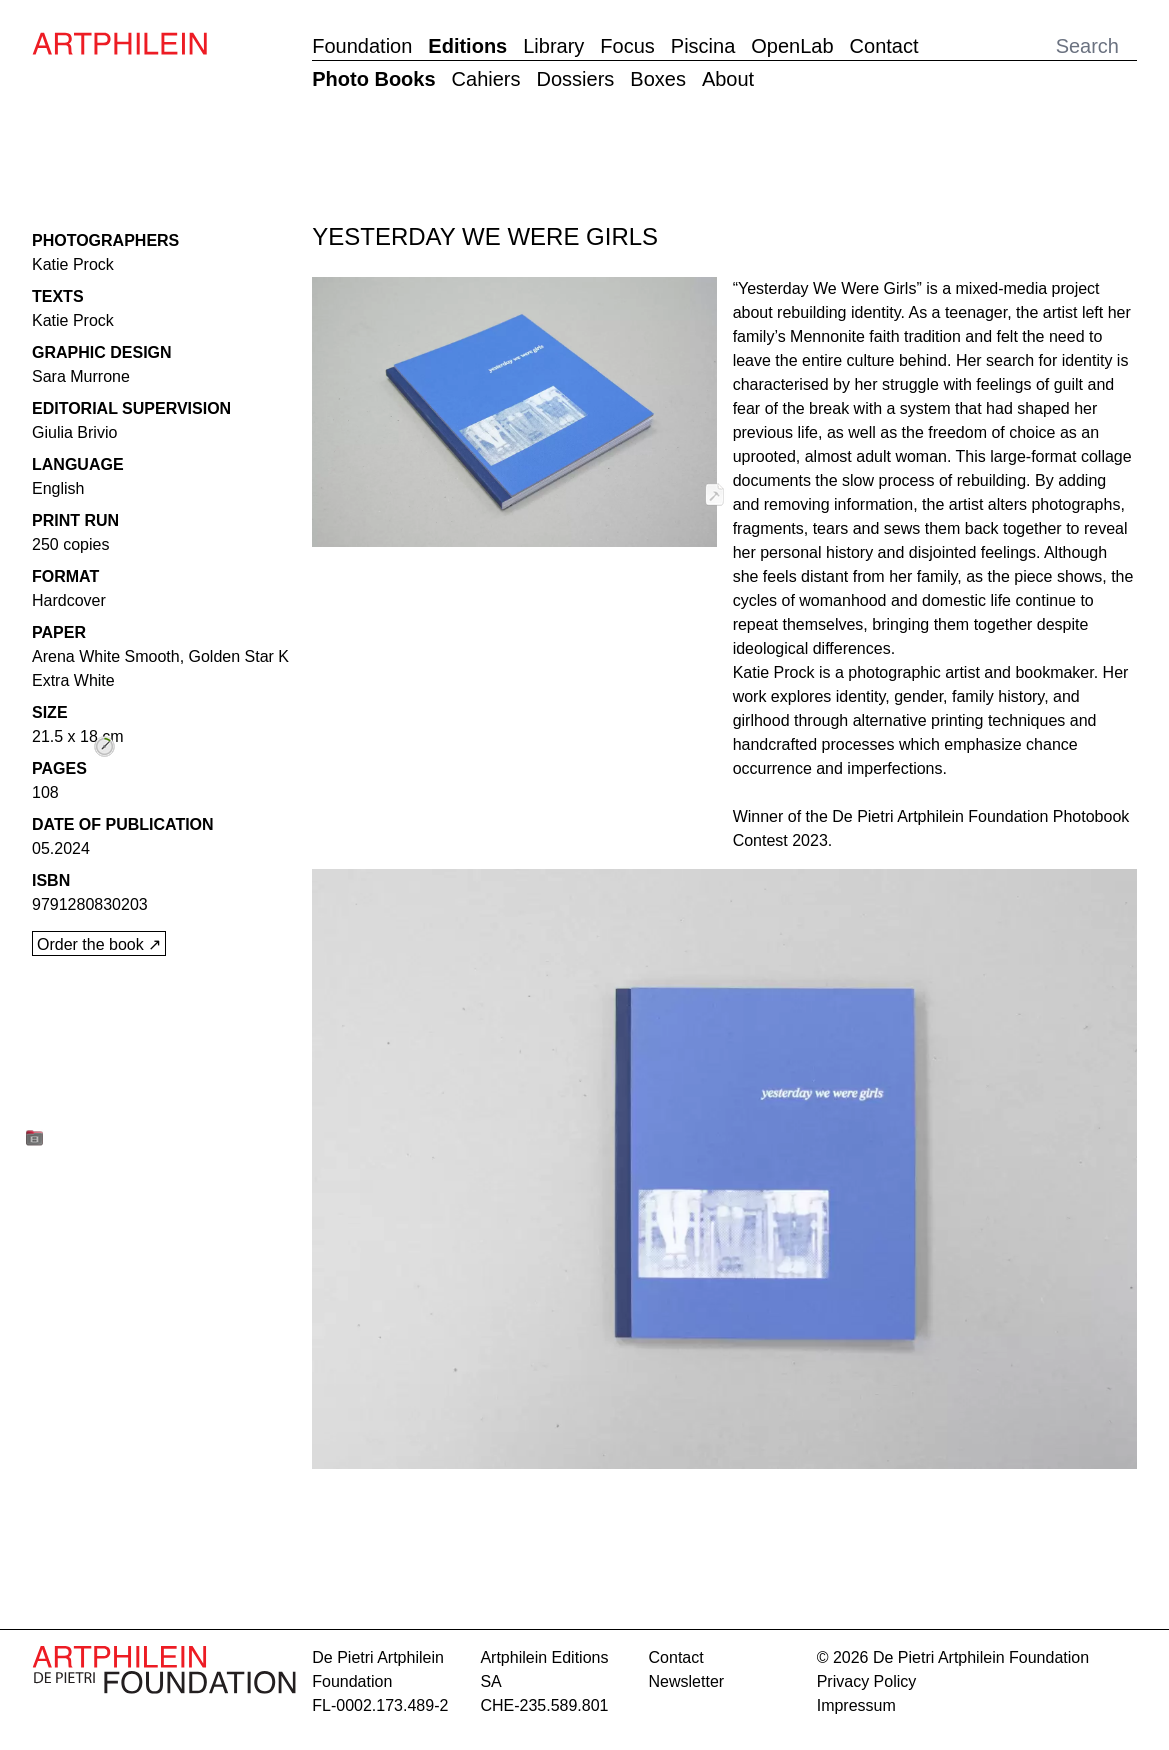  What do you see at coordinates (104, 746) in the screenshot?
I see `open sysprof system profiler` at bounding box center [104, 746].